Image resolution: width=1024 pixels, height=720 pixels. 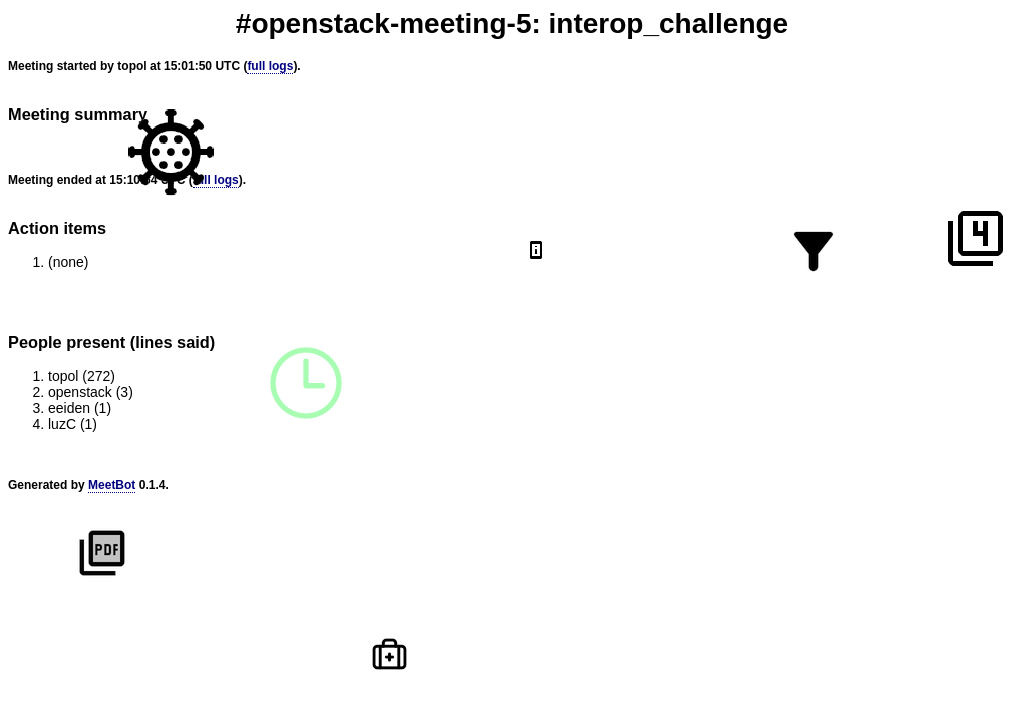 What do you see at coordinates (102, 553) in the screenshot?
I see `save or export as PDF` at bounding box center [102, 553].